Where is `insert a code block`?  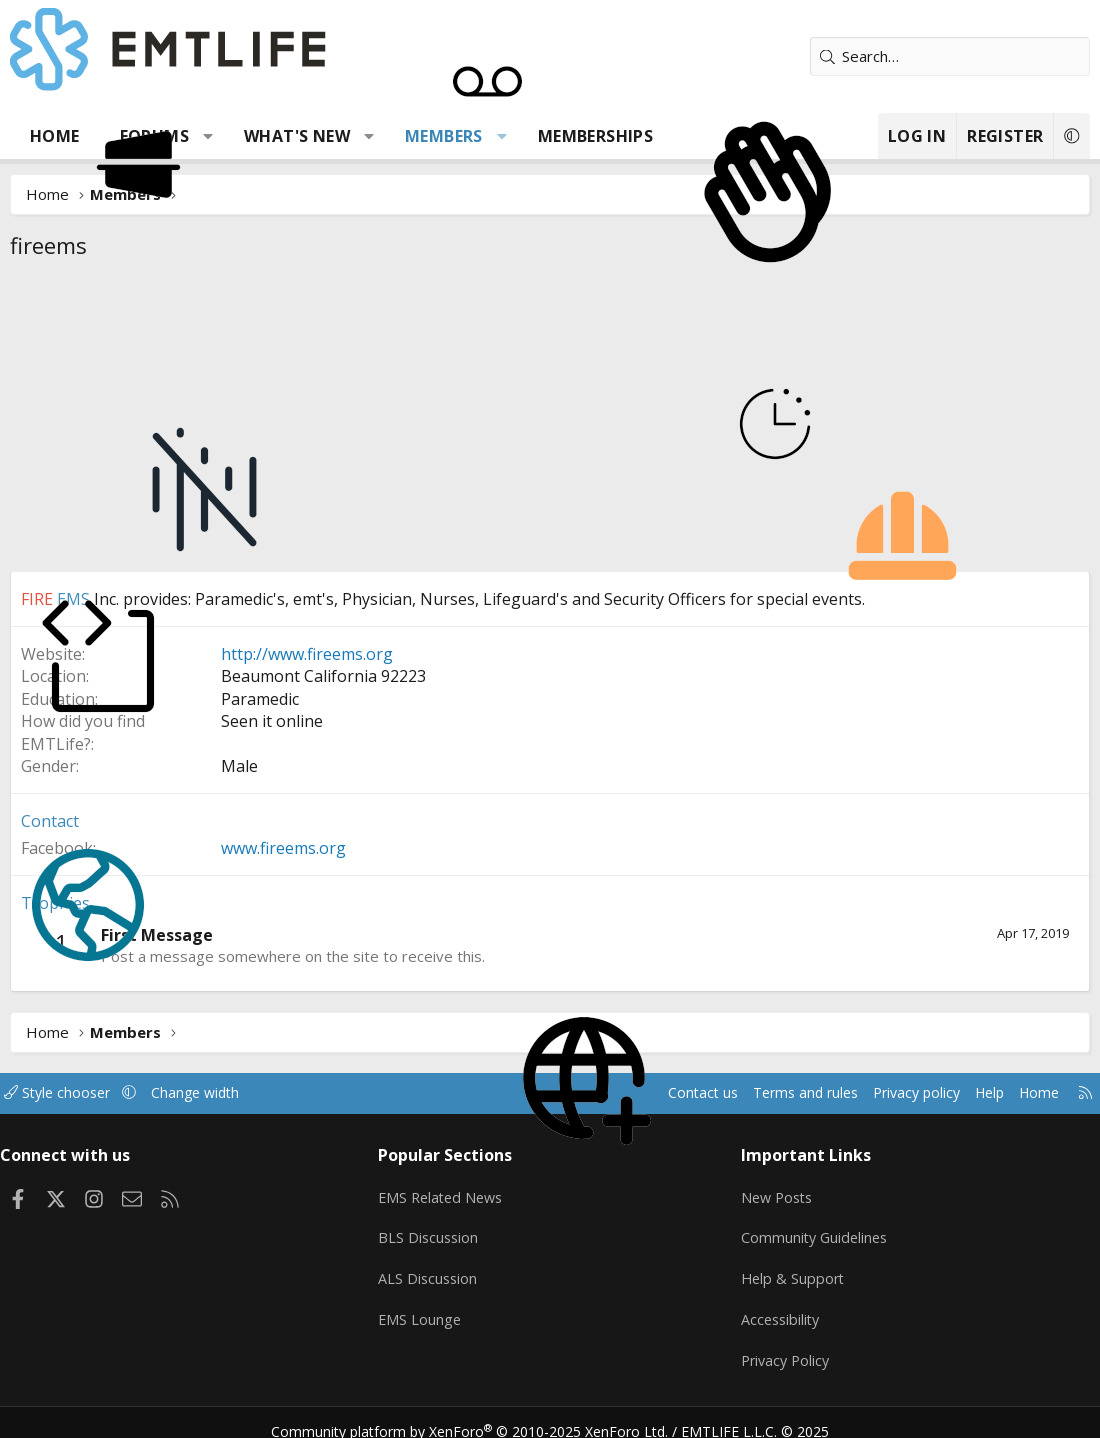
insert a code block is located at coordinates (103, 661).